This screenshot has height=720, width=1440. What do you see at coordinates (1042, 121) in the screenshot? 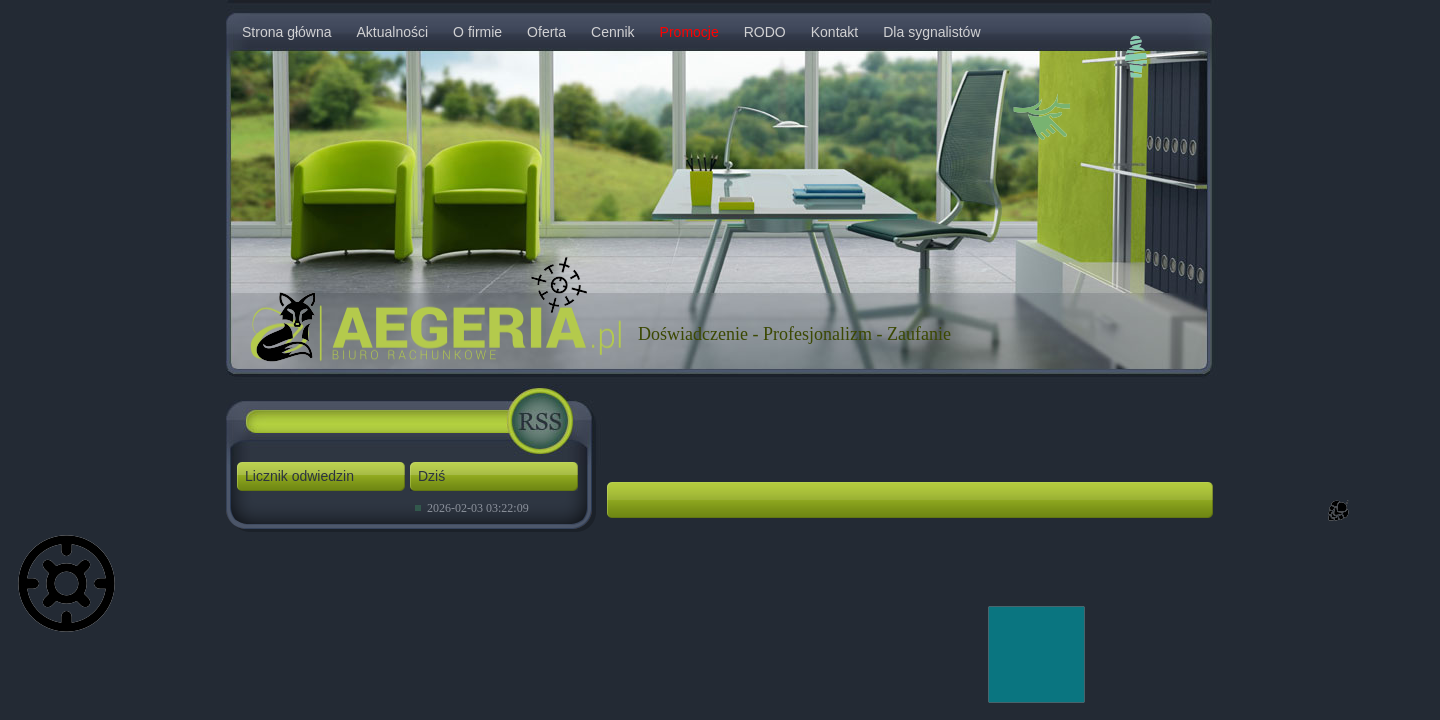
I see `activate a divine power or special ability` at bounding box center [1042, 121].